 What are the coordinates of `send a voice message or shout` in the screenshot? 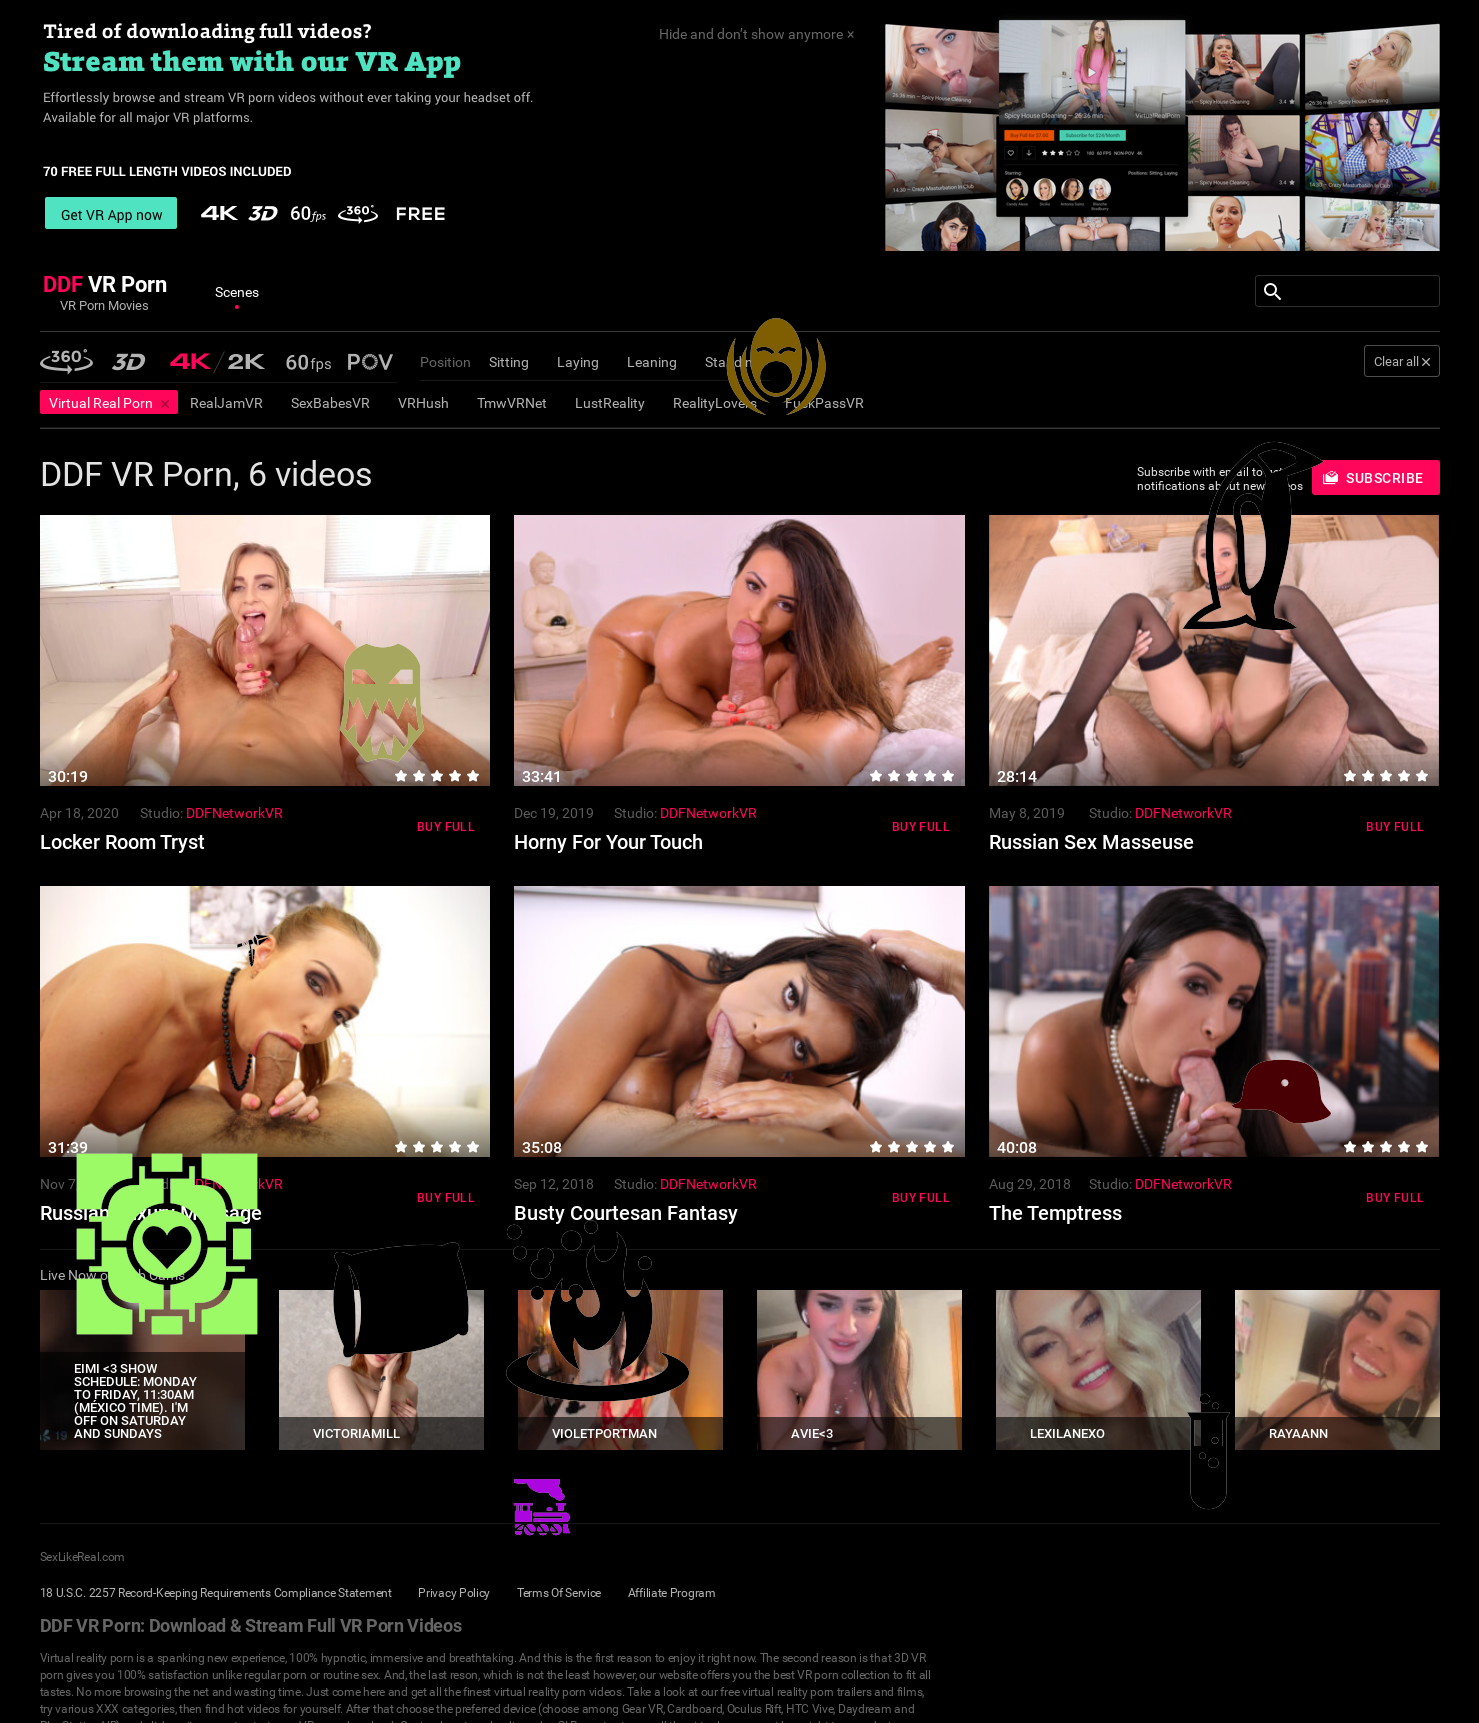 It's located at (776, 365).